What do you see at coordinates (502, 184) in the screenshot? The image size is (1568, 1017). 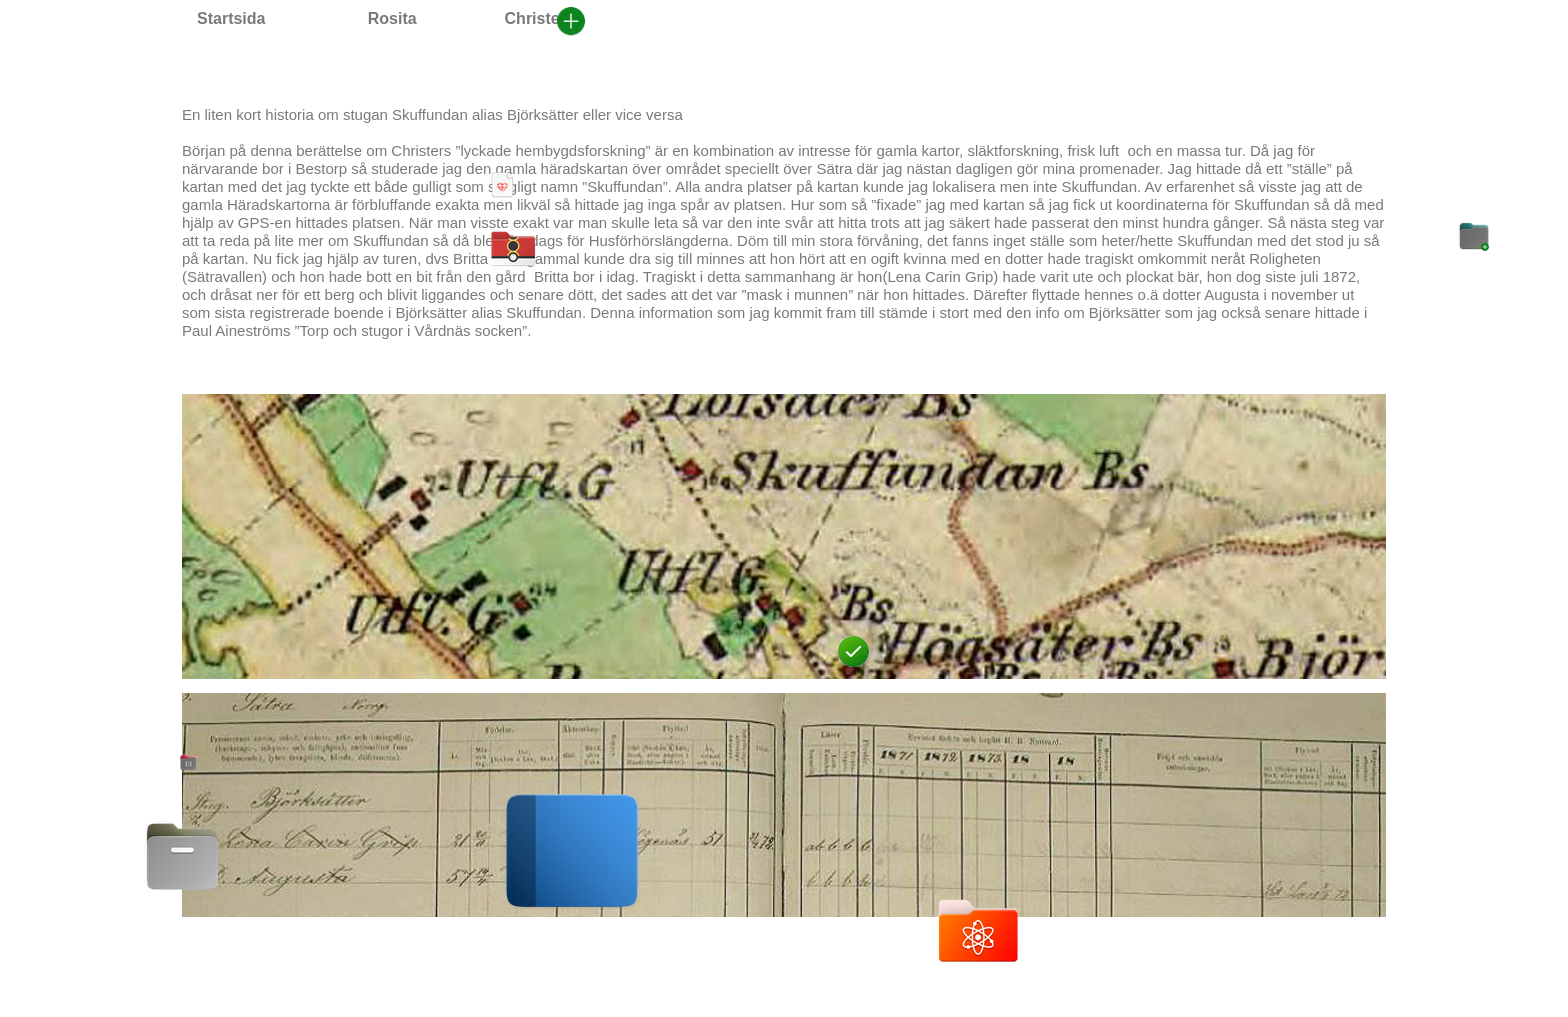 I see `ruby programming language source file` at bounding box center [502, 184].